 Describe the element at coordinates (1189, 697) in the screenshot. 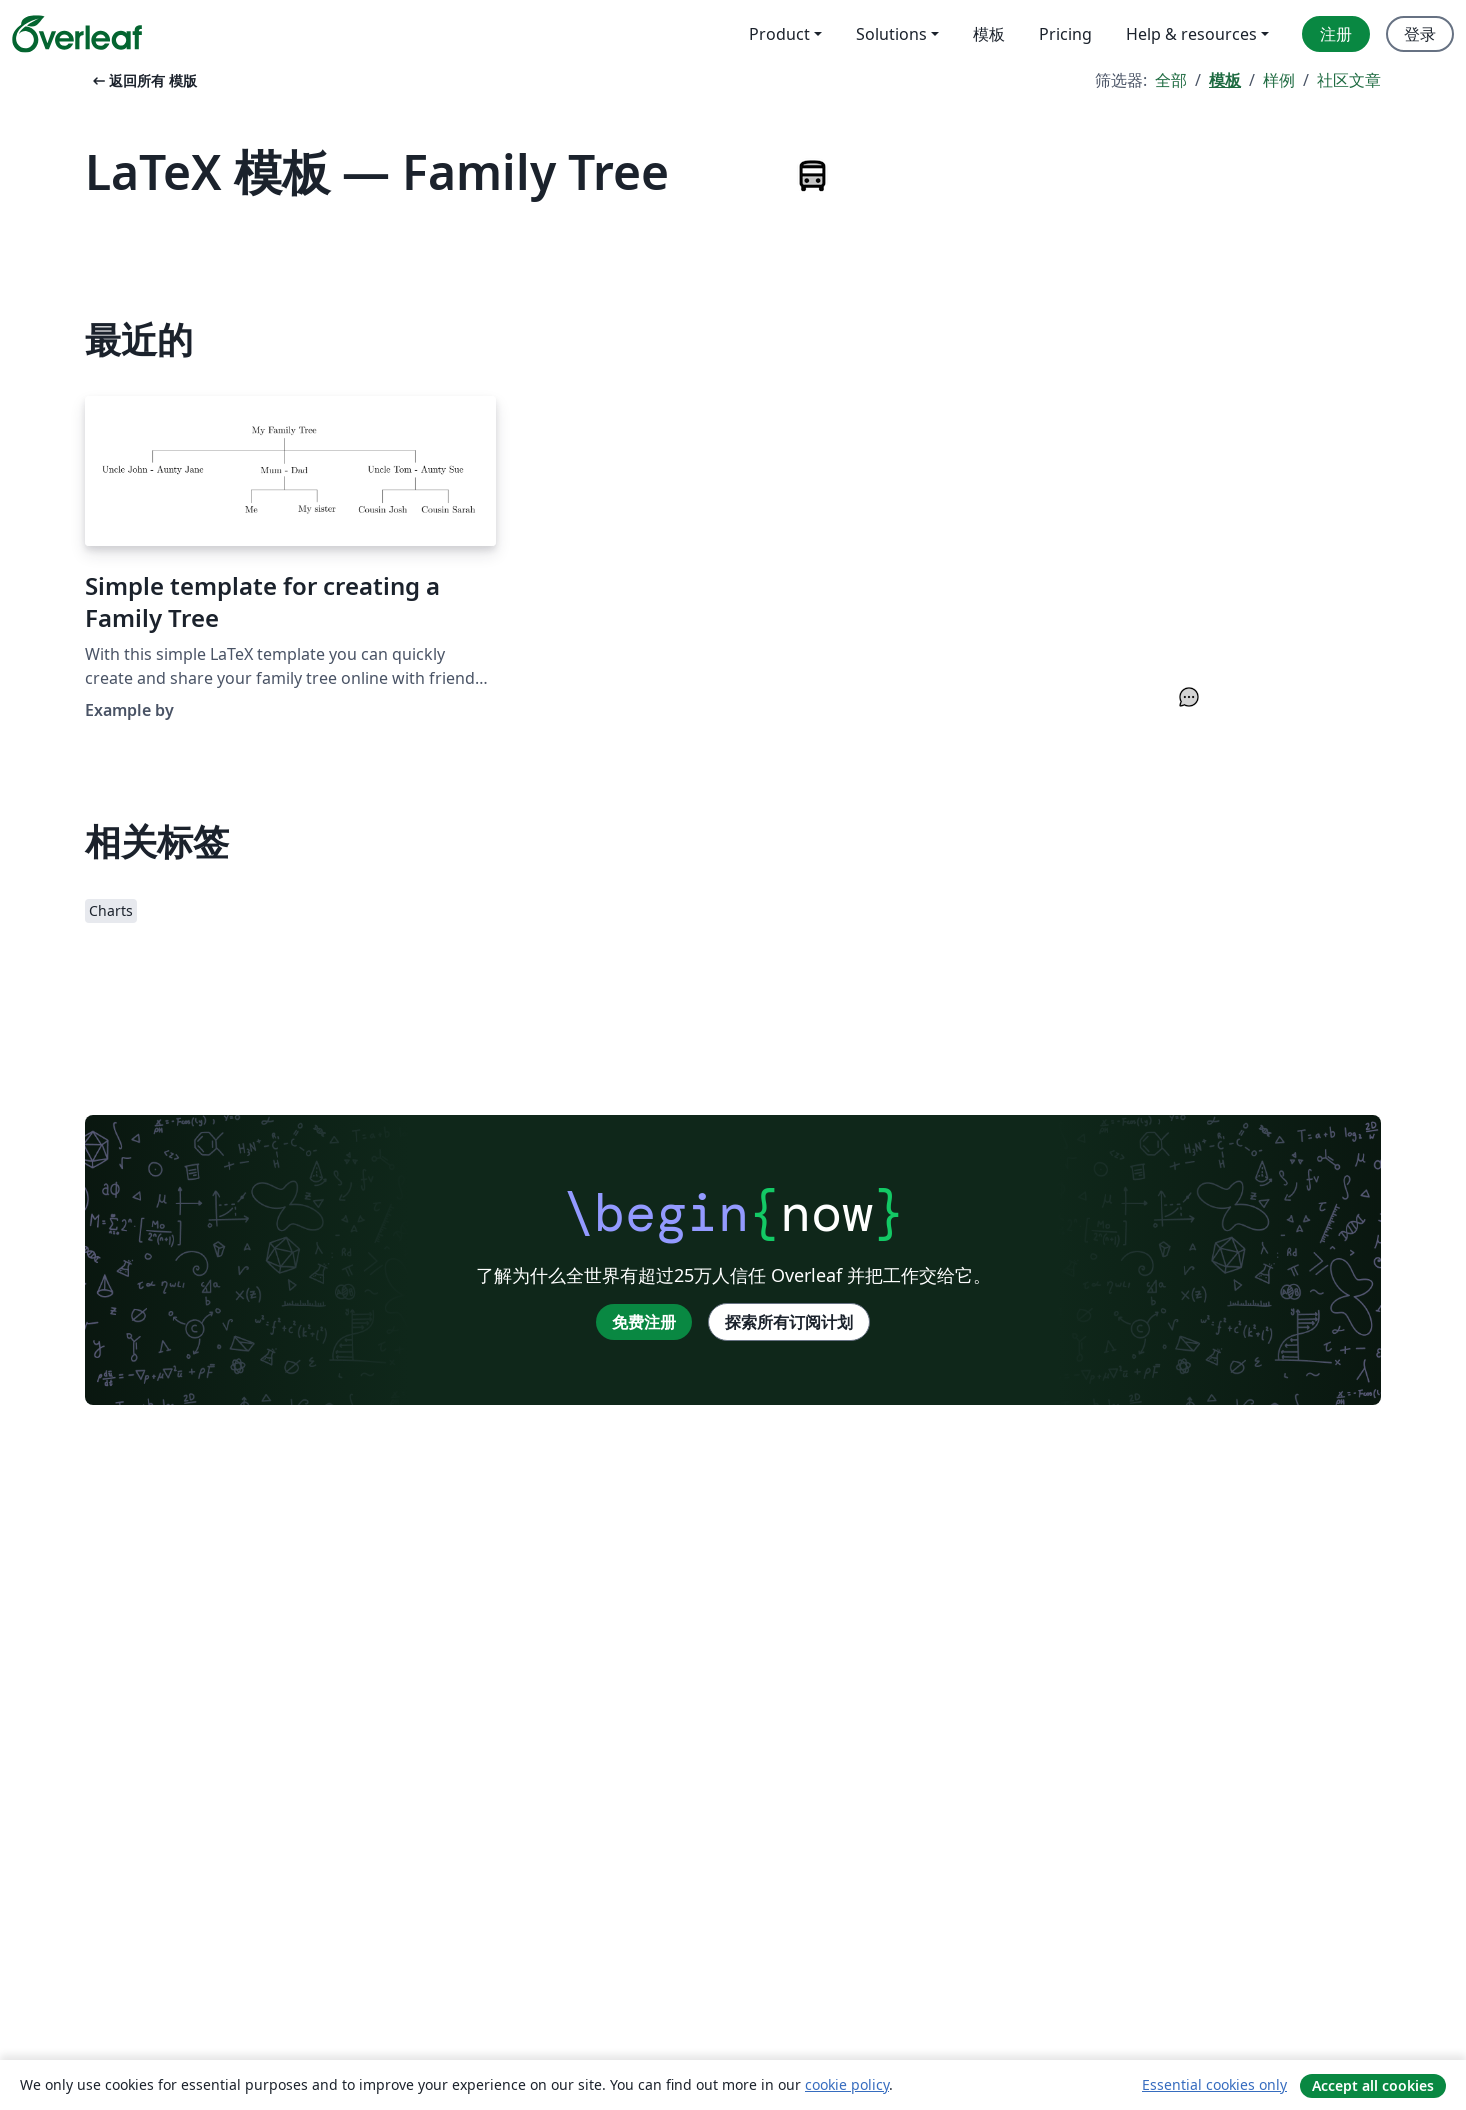

I see `open chat or messaging` at that location.